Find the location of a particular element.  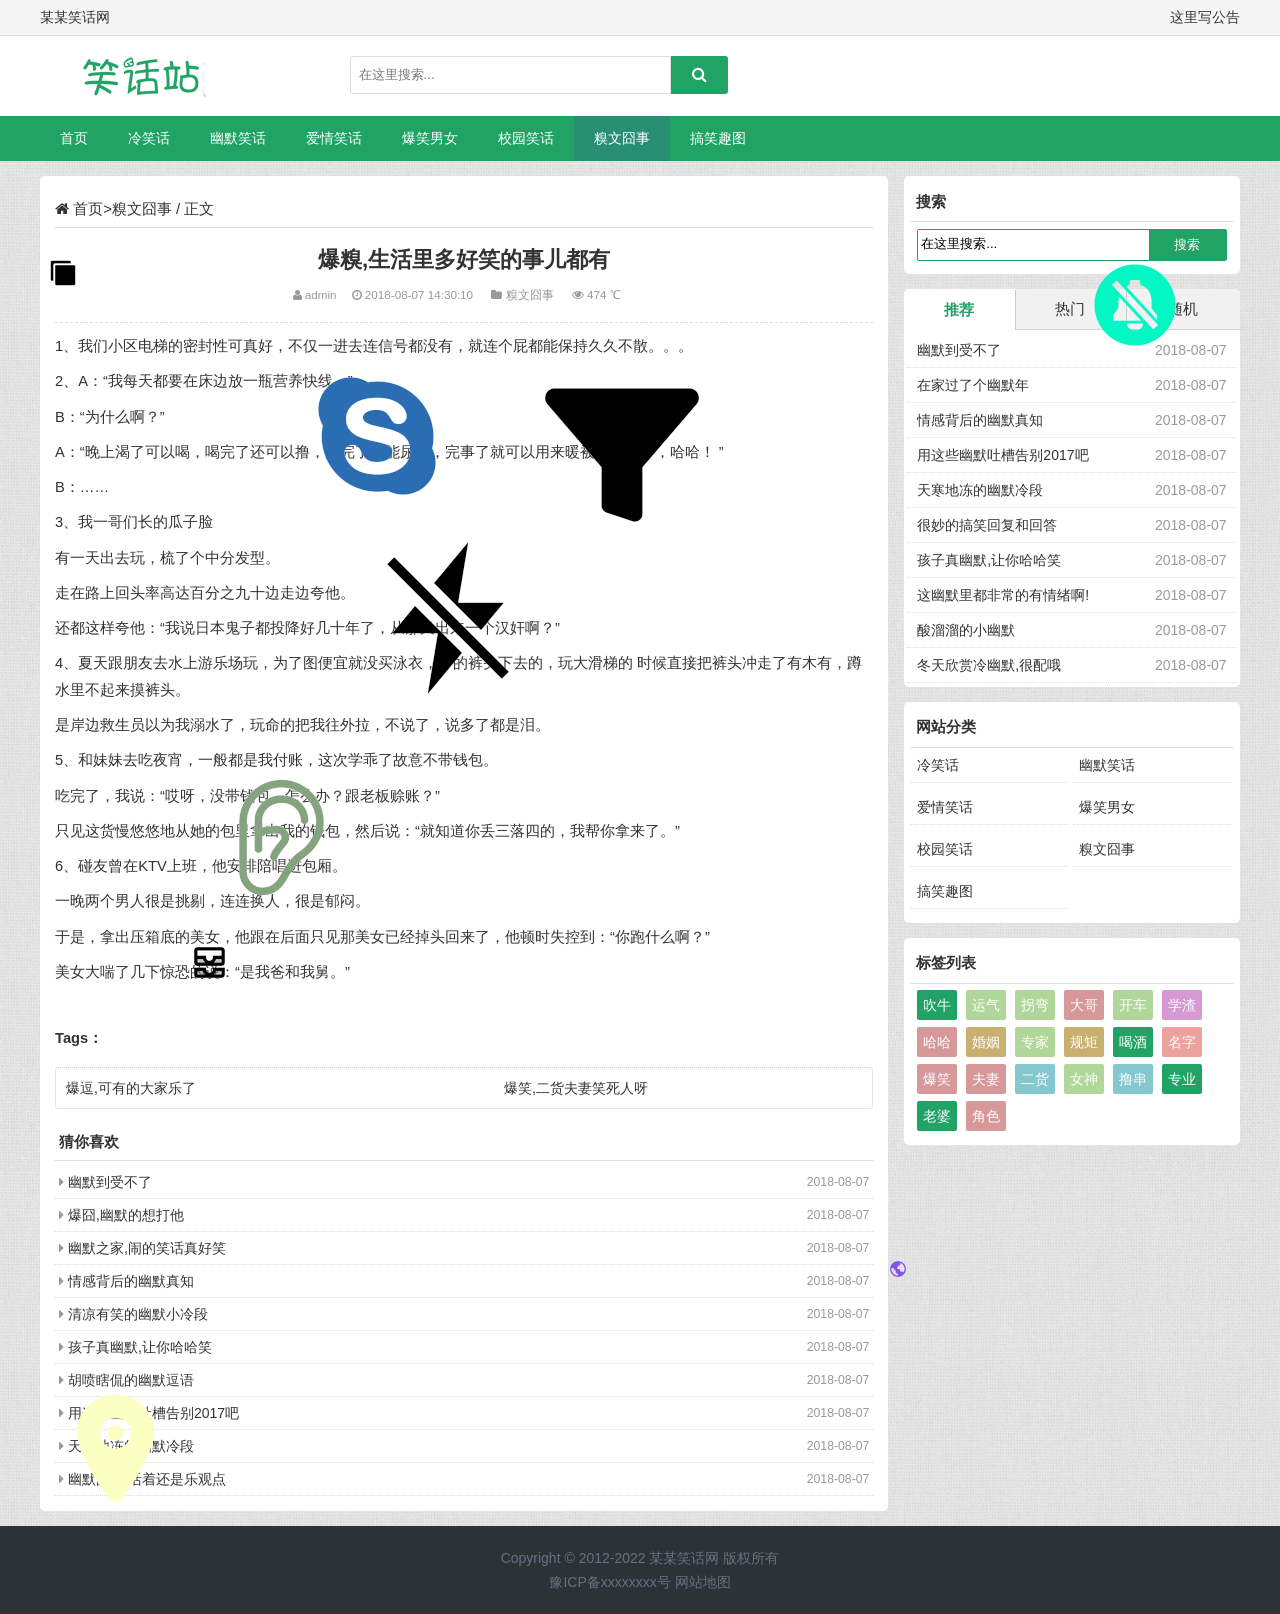

mute notifications is located at coordinates (1135, 305).